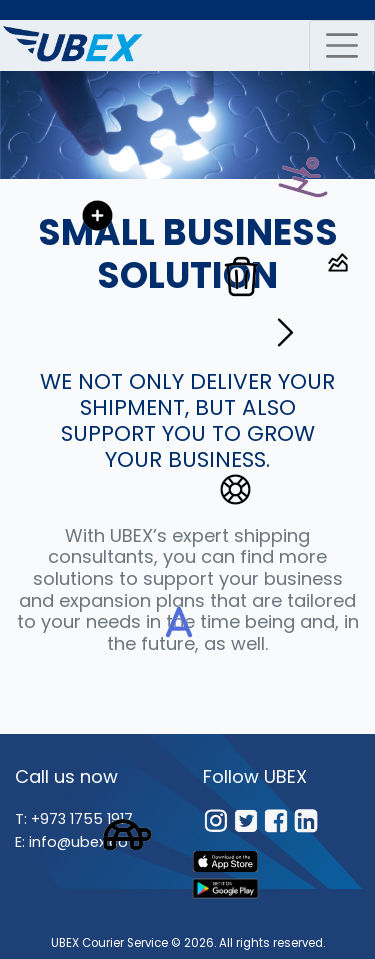  What do you see at coordinates (338, 263) in the screenshot?
I see `view area chart with trend line overlay` at bounding box center [338, 263].